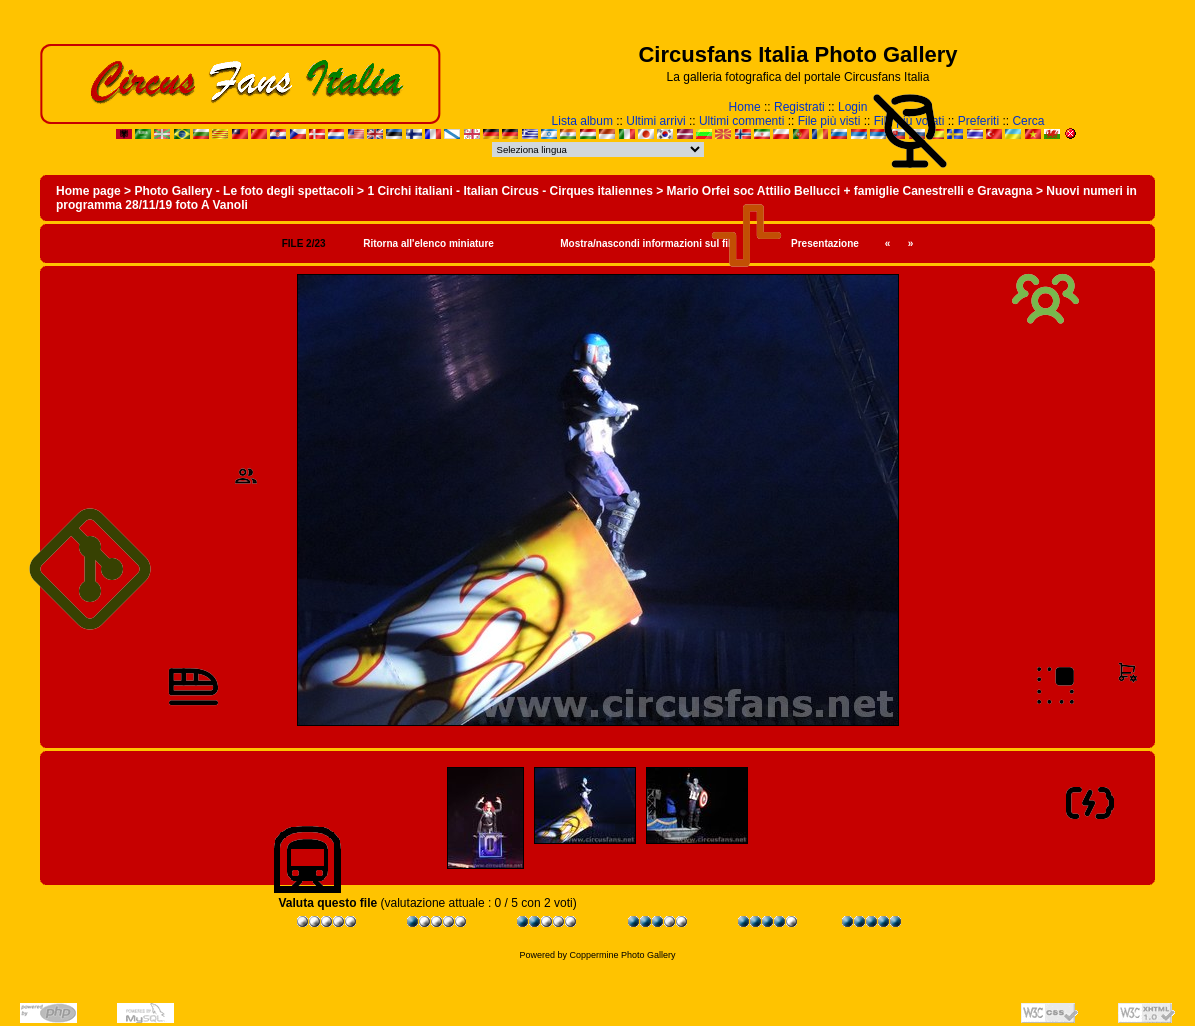  What do you see at coordinates (246, 476) in the screenshot?
I see `view contacts or people list` at bounding box center [246, 476].